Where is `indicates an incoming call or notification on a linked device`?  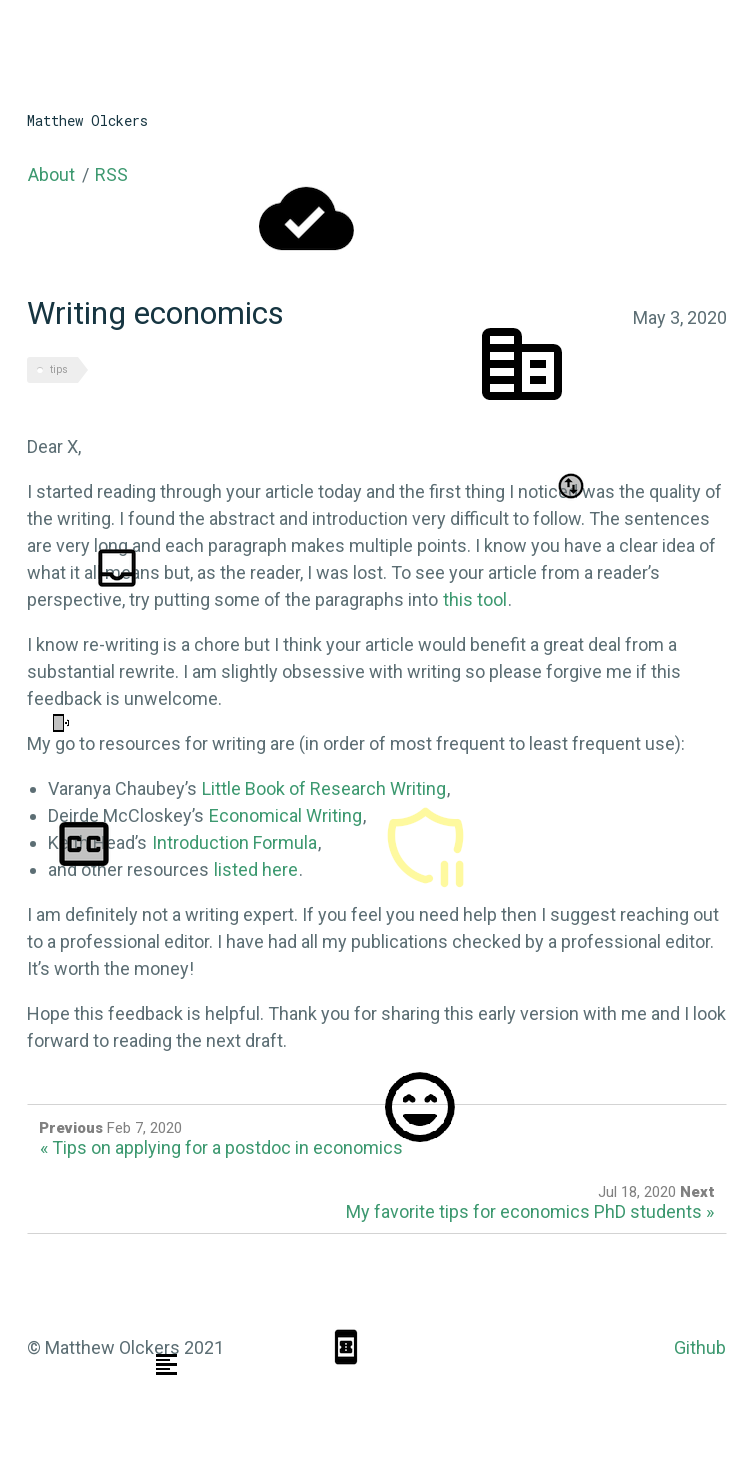
indicates an incoming call or notification on a linked device is located at coordinates (61, 723).